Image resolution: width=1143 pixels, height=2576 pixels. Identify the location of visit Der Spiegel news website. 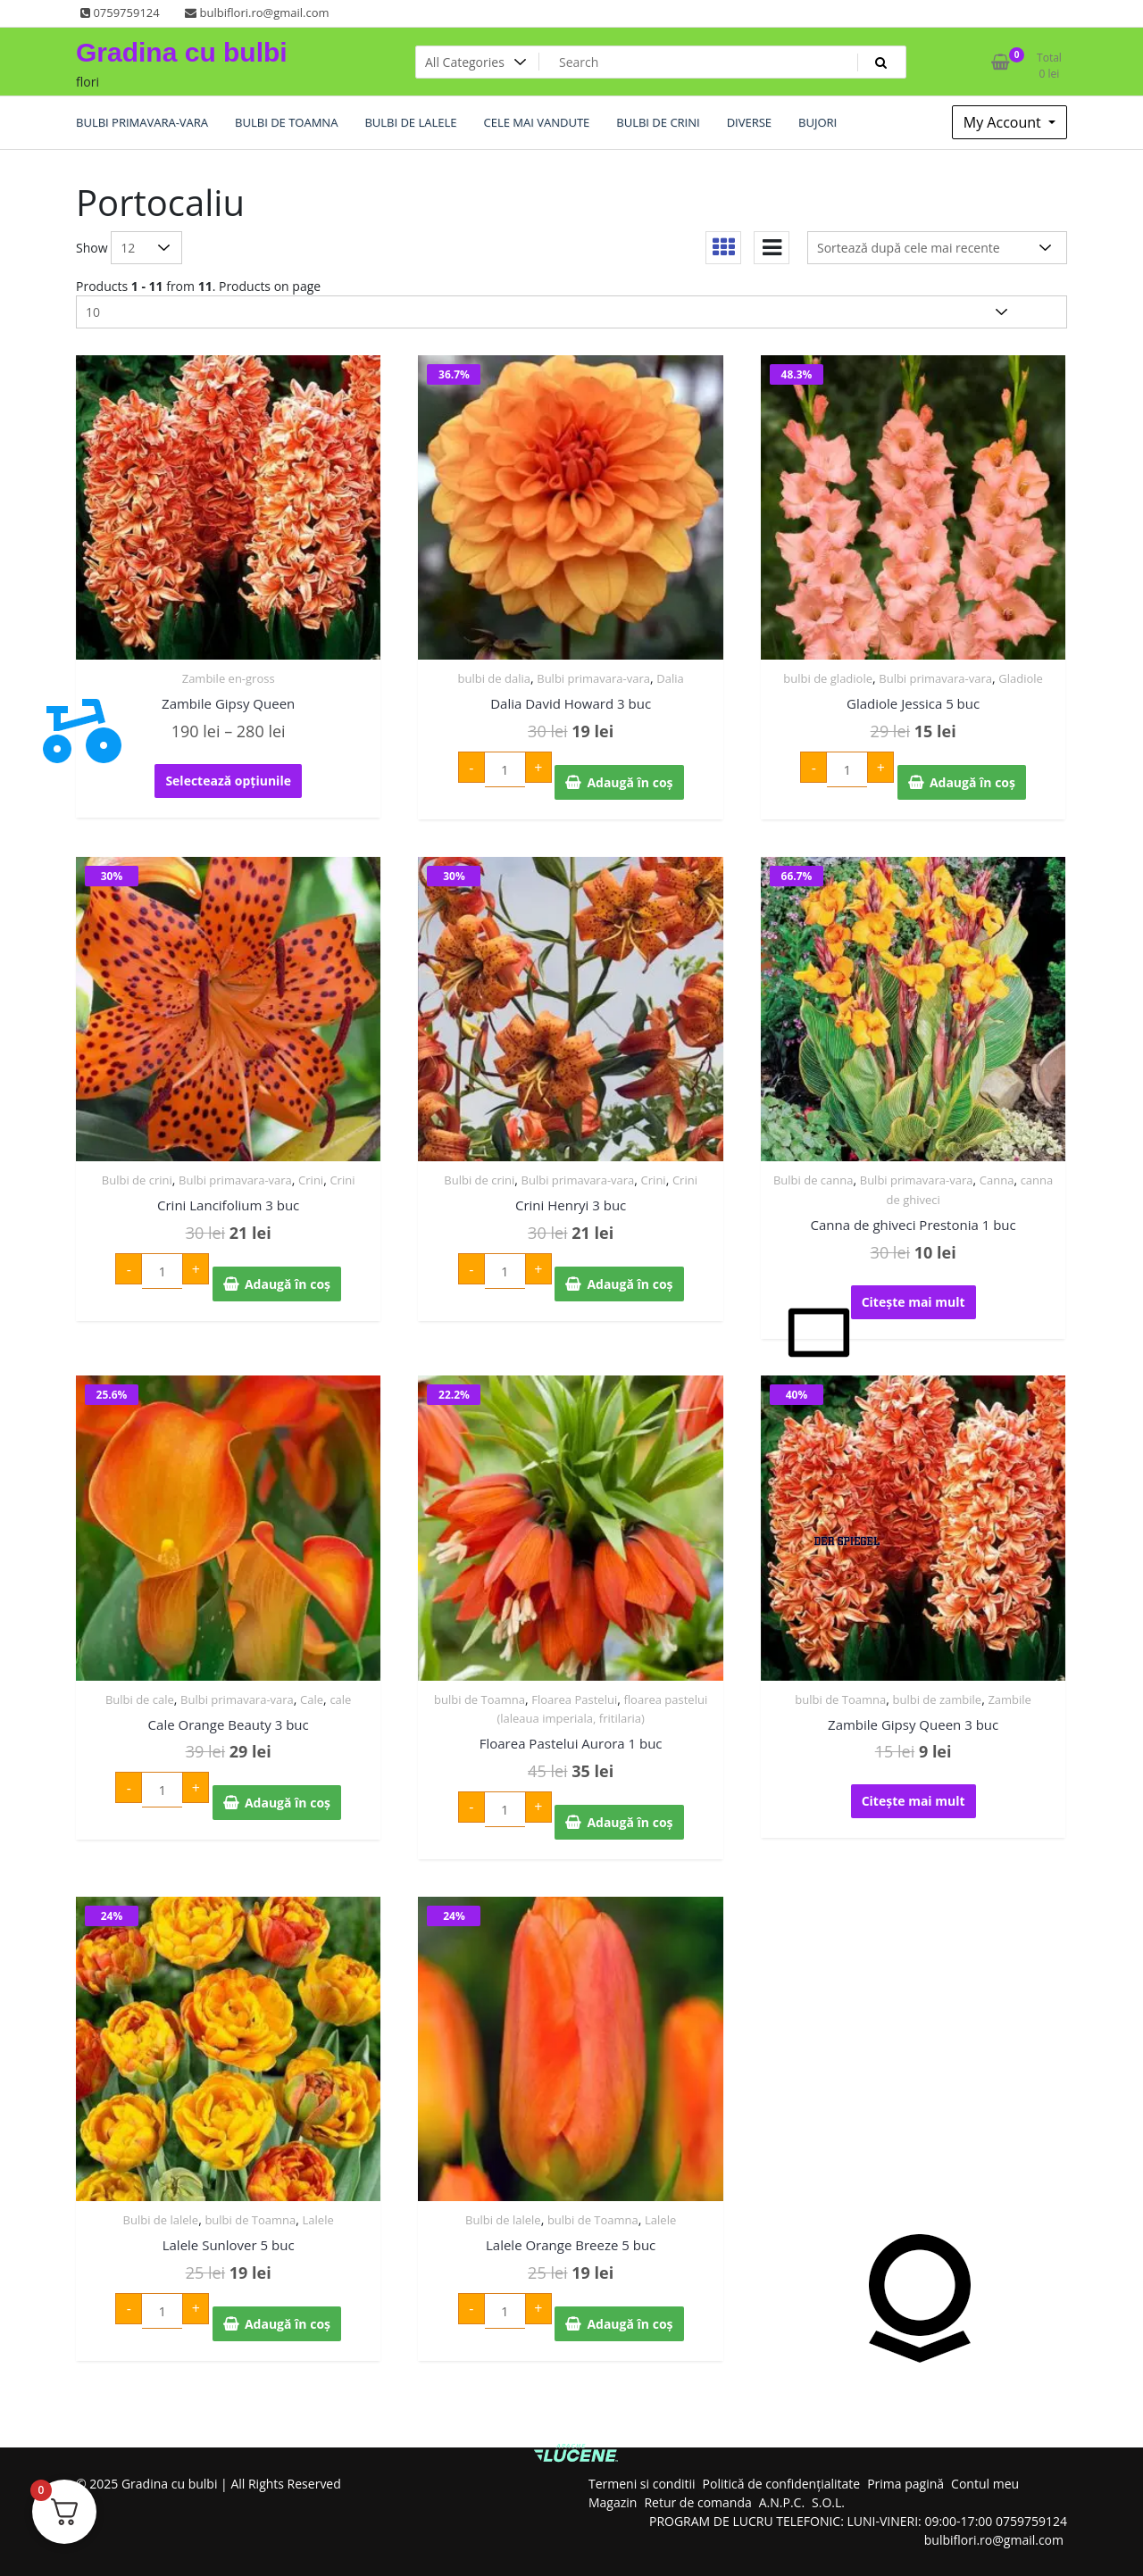
(847, 1541).